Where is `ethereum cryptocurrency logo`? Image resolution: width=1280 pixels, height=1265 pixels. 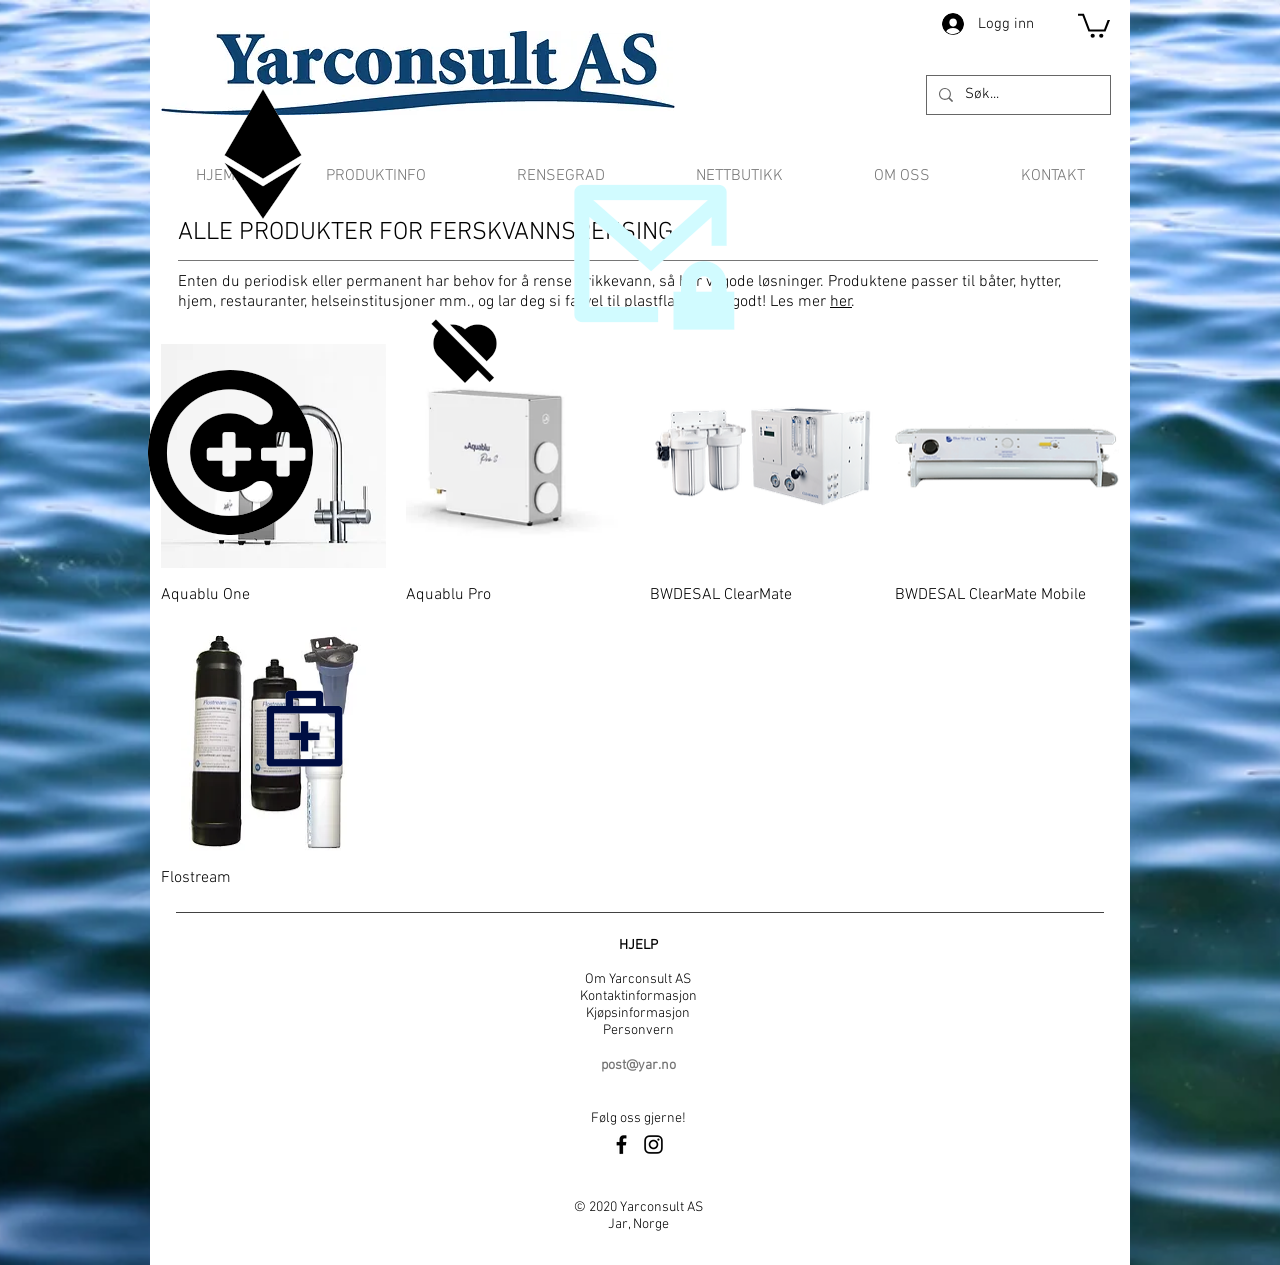
ethereum cryptocurrency logo is located at coordinates (263, 154).